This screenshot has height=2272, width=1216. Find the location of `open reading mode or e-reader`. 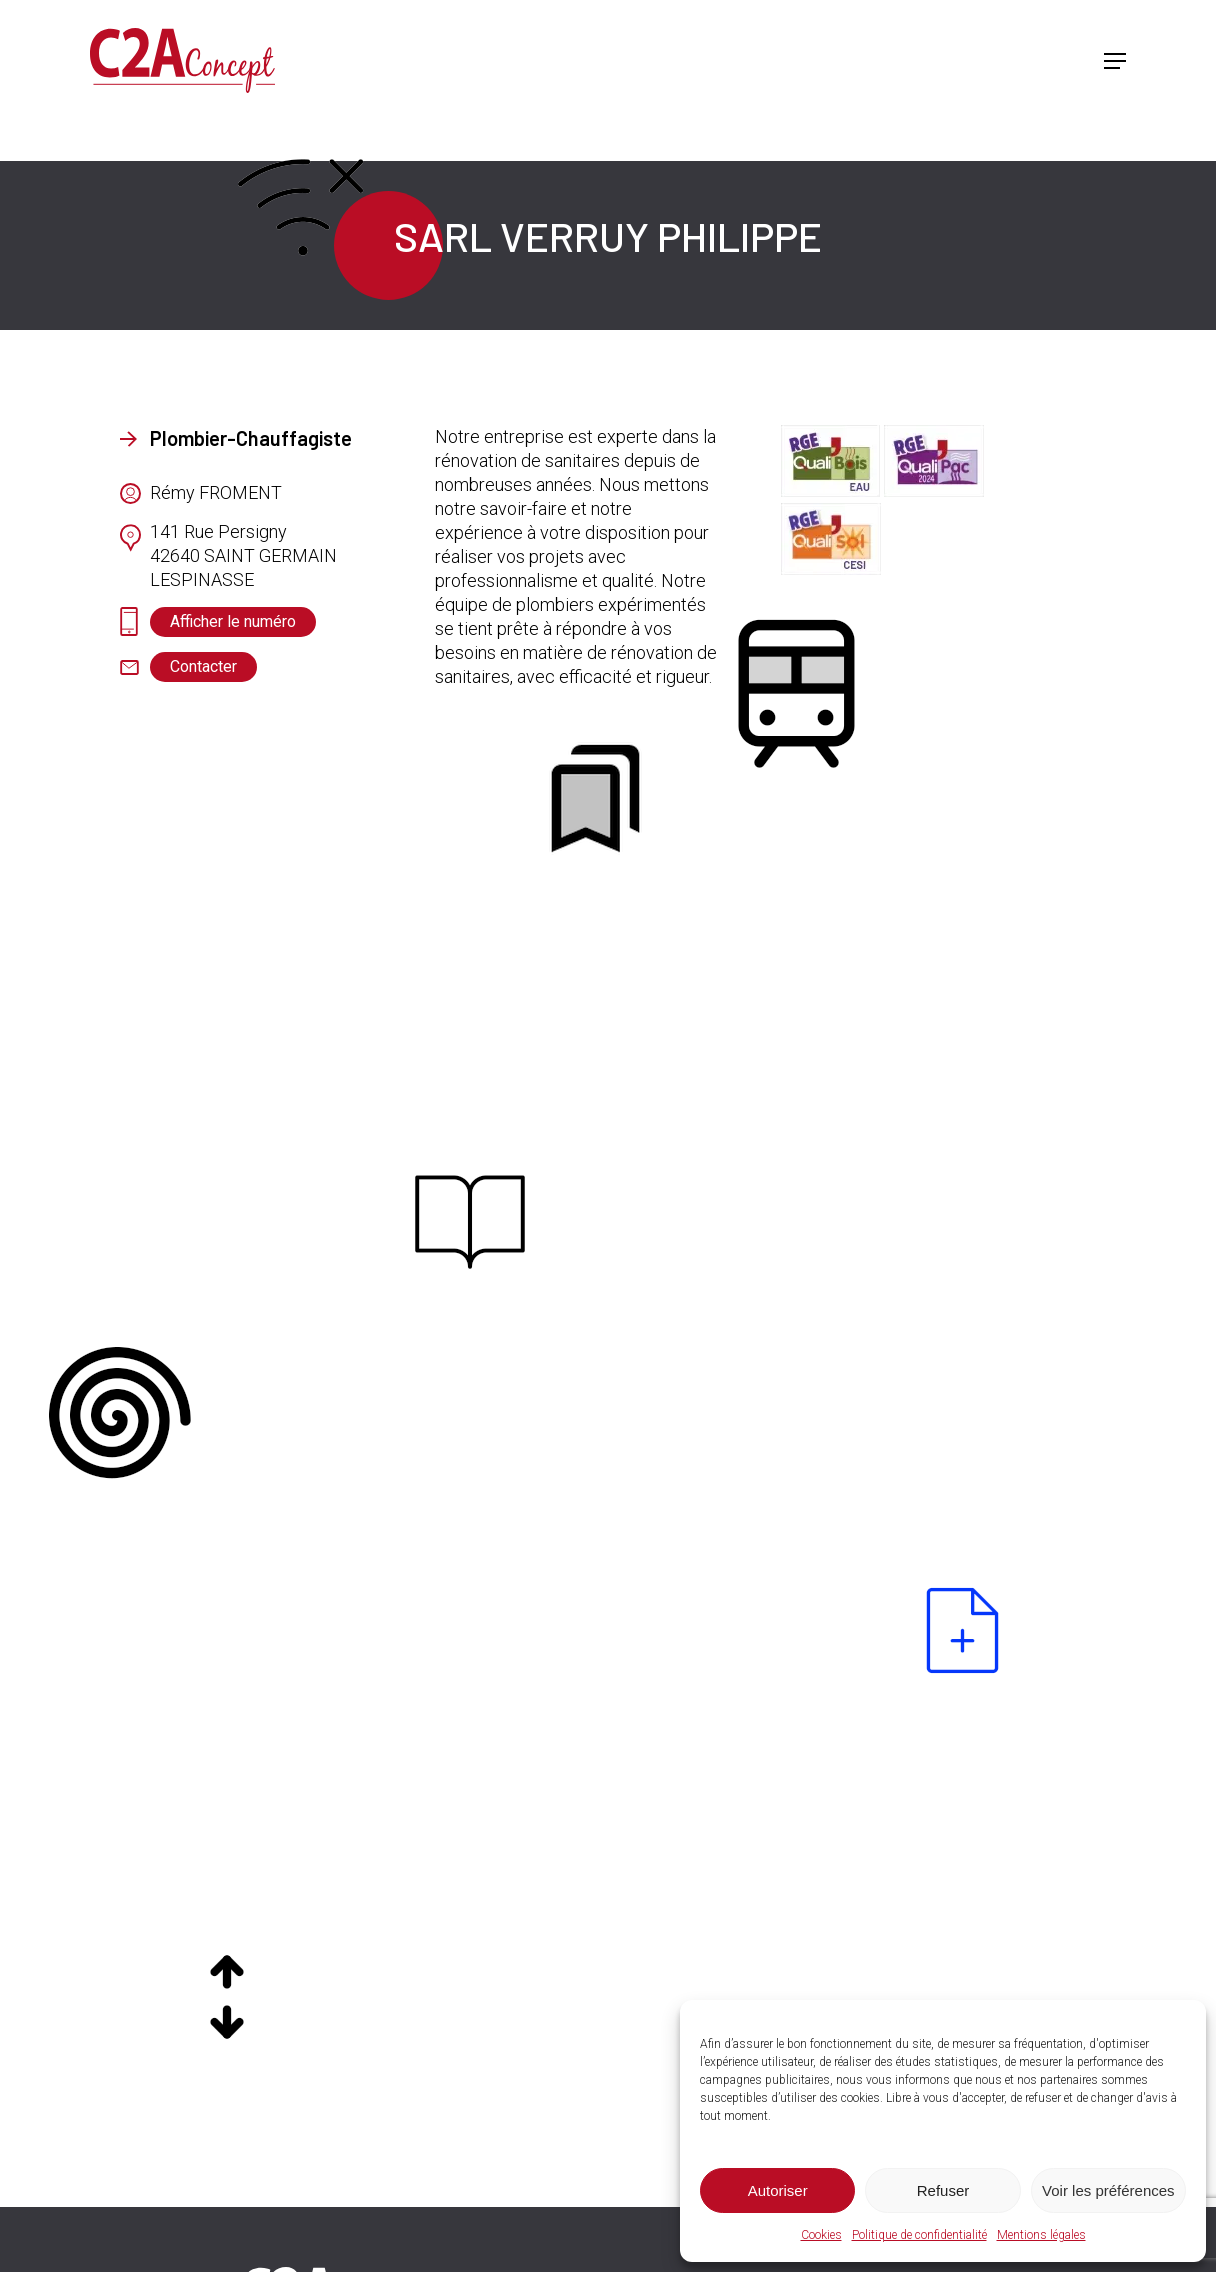

open reading mode or e-reader is located at coordinates (470, 1214).